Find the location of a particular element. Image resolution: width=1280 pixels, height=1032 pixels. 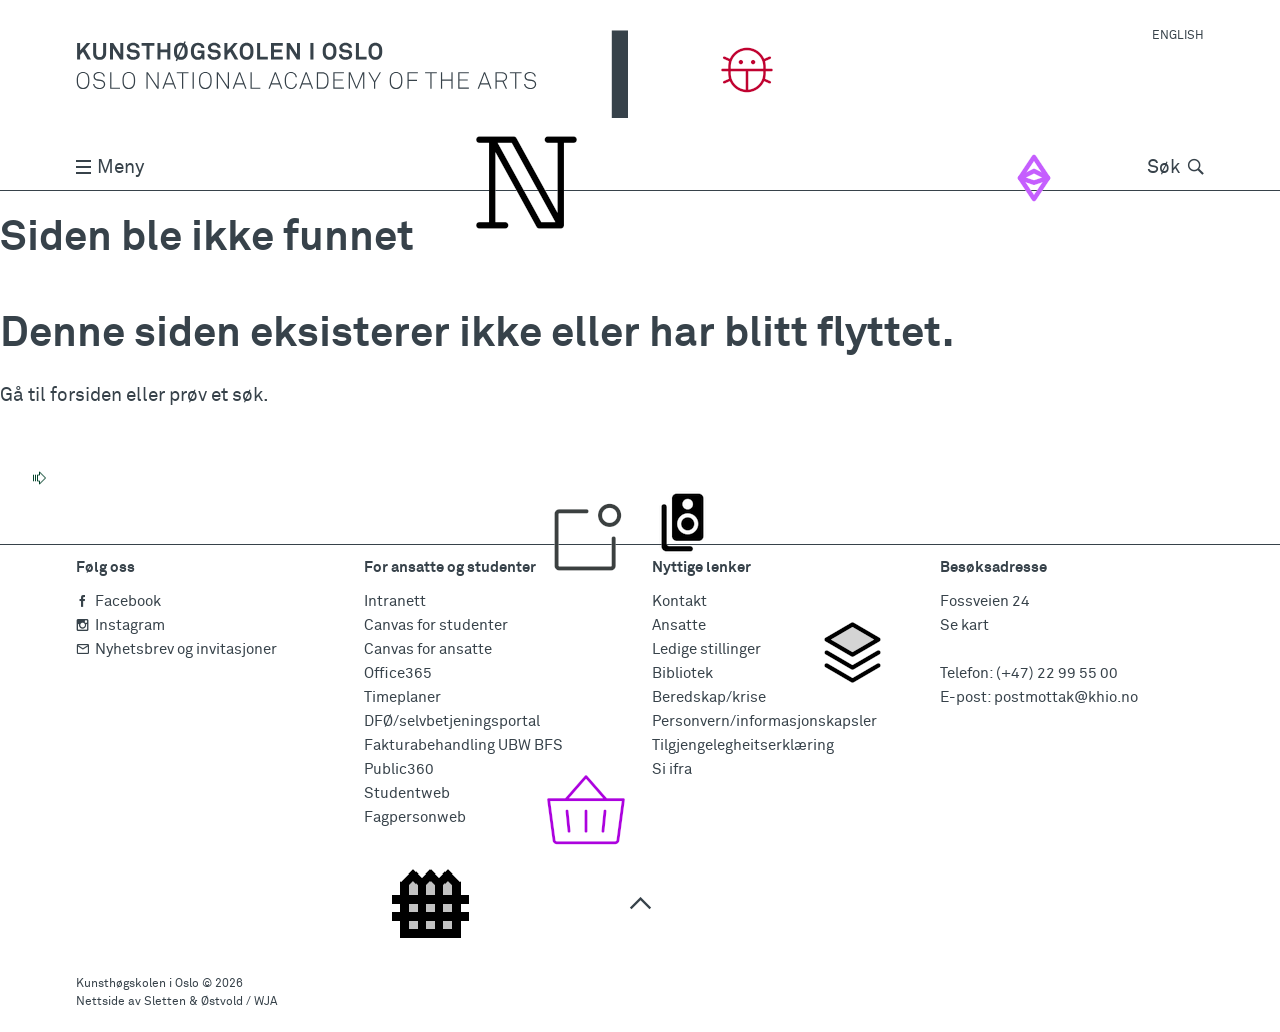

view notifications is located at coordinates (586, 538).